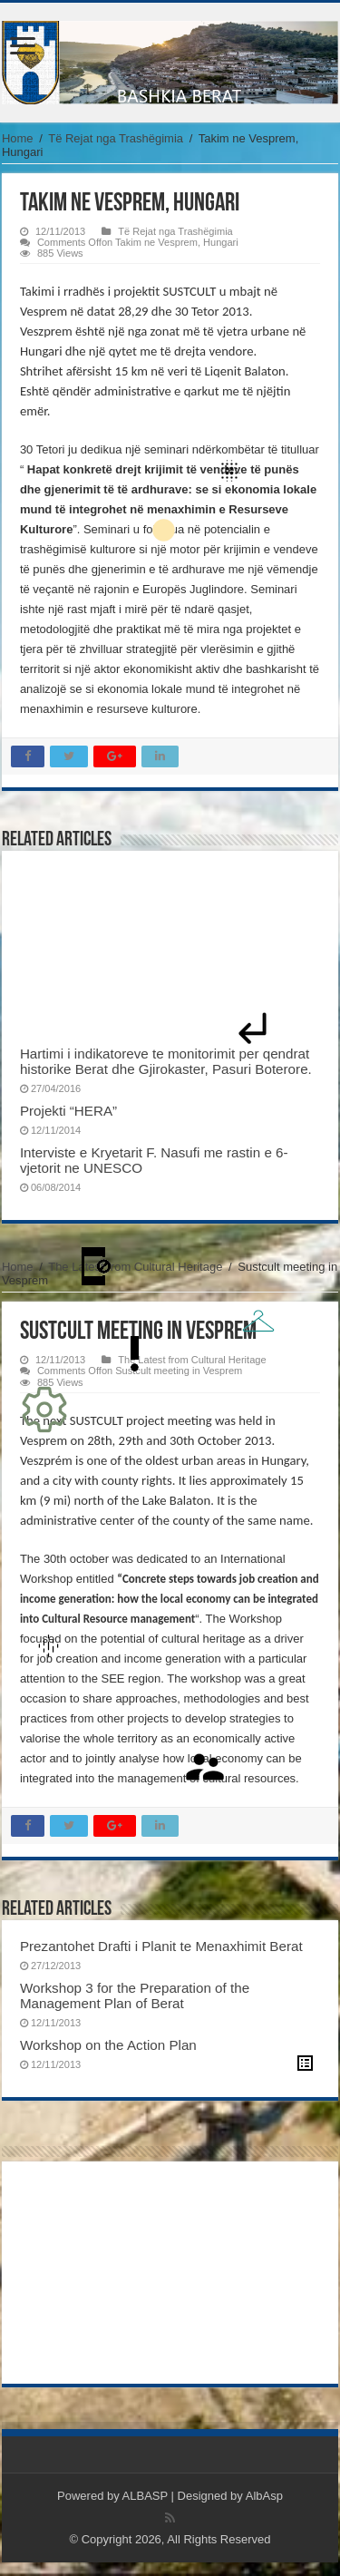 Image resolution: width=340 pixels, height=2576 pixels. Describe the element at coordinates (229, 471) in the screenshot. I see `apply blur effect to image` at that location.